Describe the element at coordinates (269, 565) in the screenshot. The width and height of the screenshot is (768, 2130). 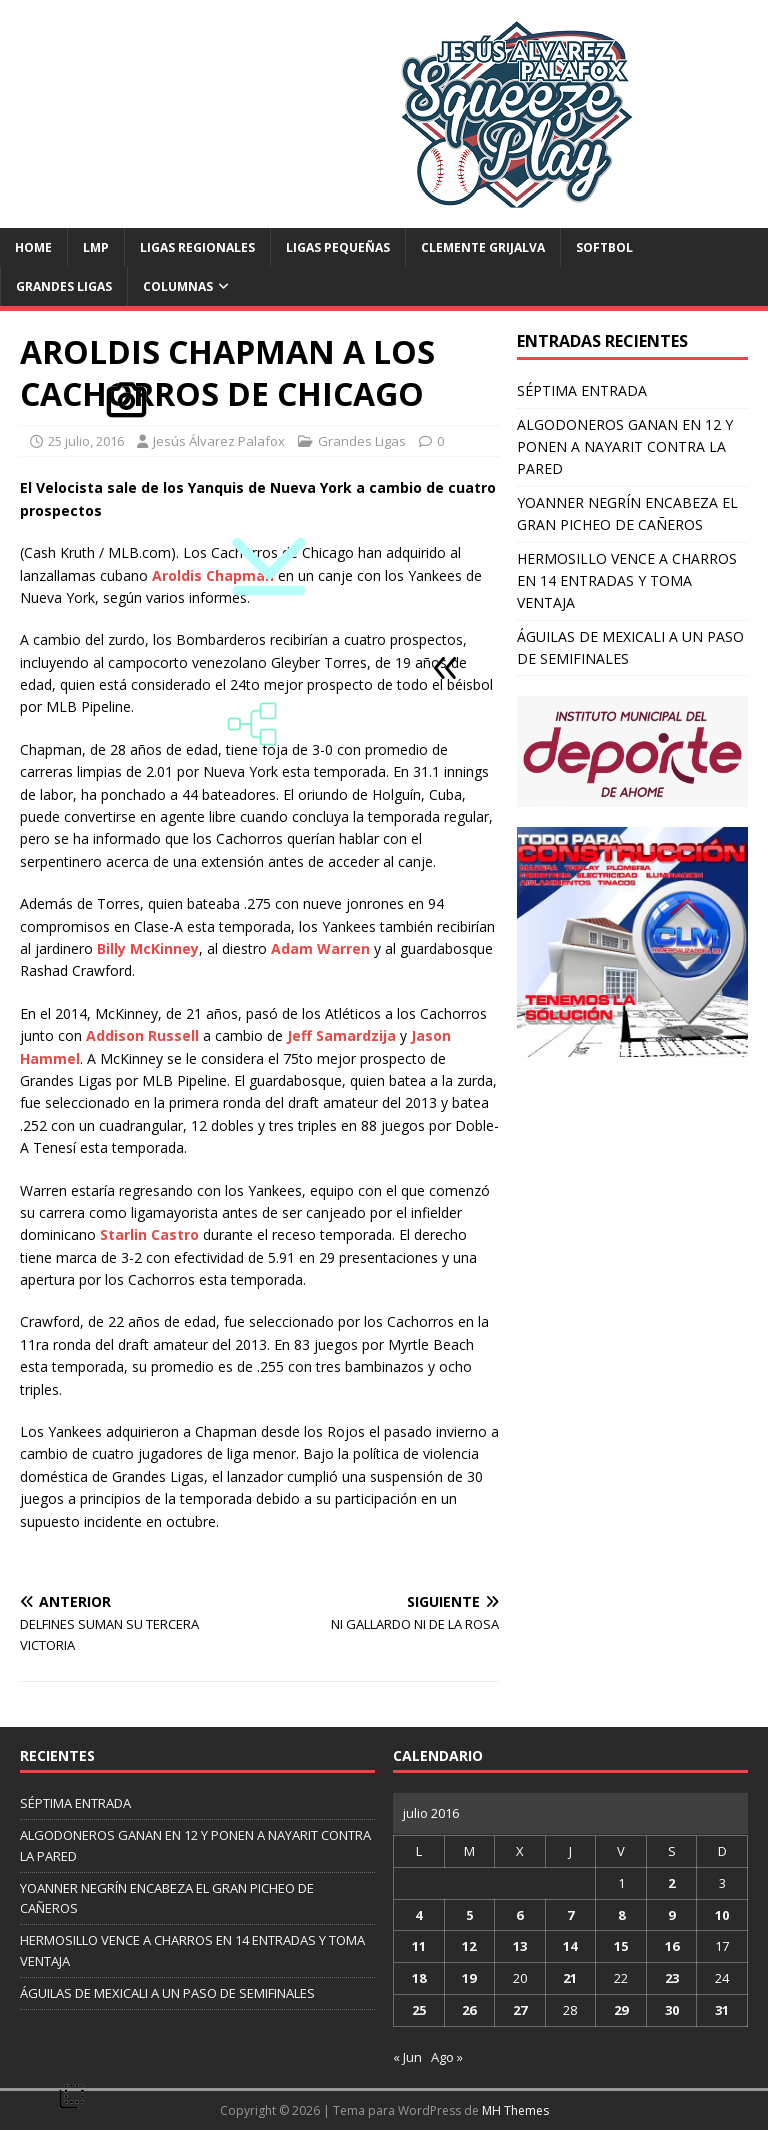
I see `expand content or dropdown menu` at that location.